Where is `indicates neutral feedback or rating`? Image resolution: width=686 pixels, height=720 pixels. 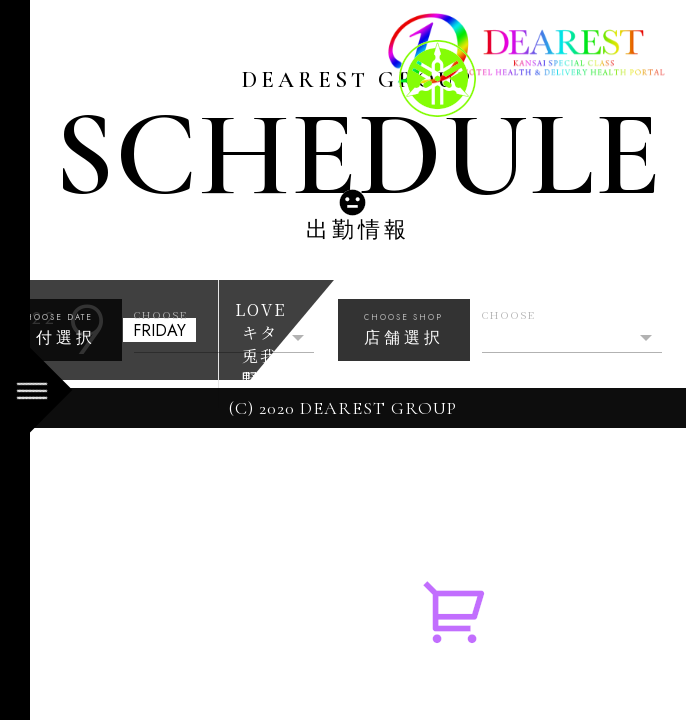
indicates neutral feedback or rating is located at coordinates (352, 202).